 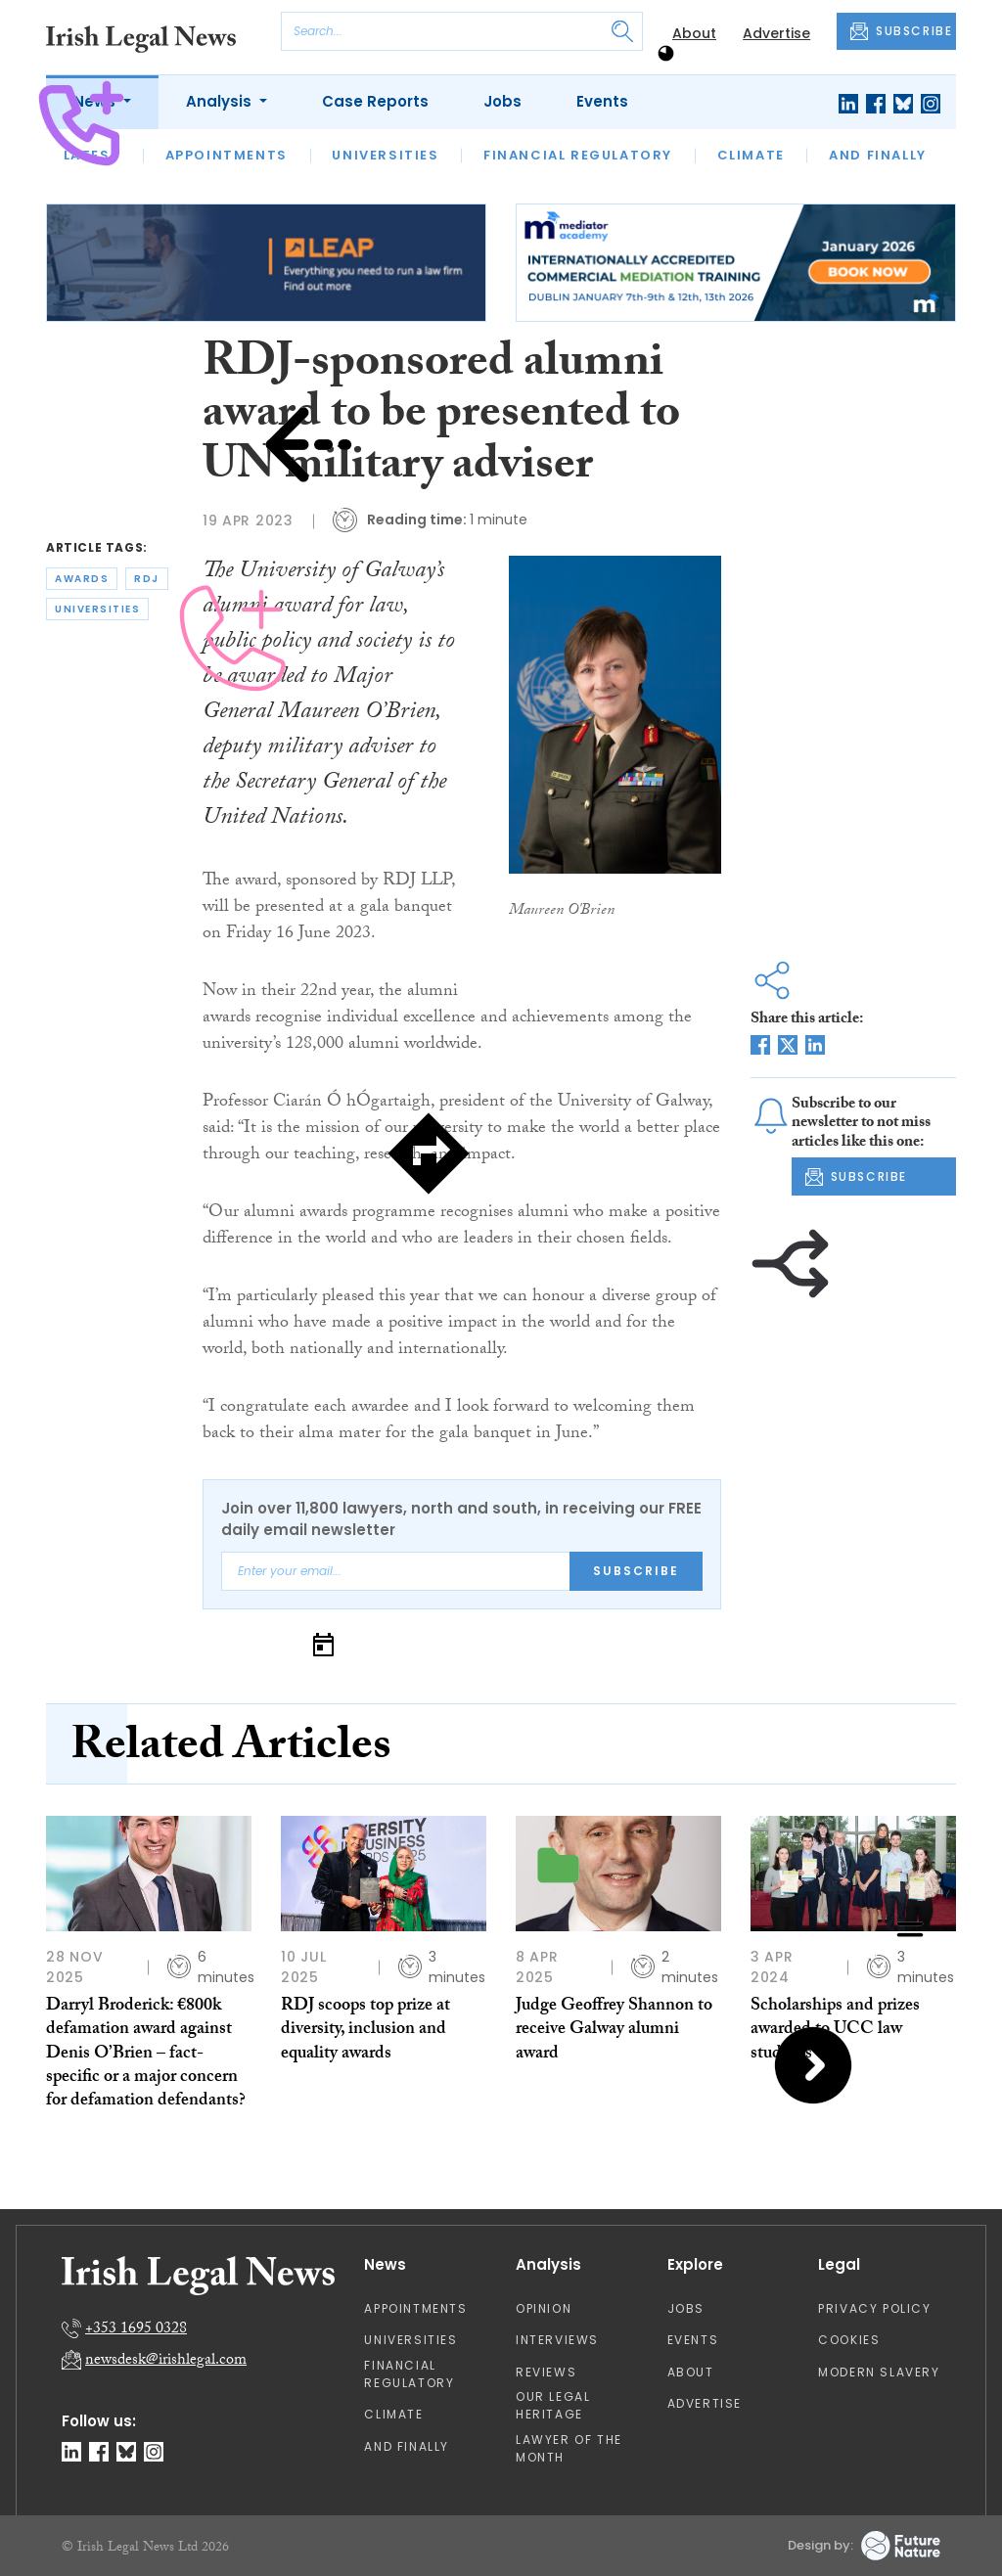 What do you see at coordinates (910, 1929) in the screenshot?
I see `equals or comparison function` at bounding box center [910, 1929].